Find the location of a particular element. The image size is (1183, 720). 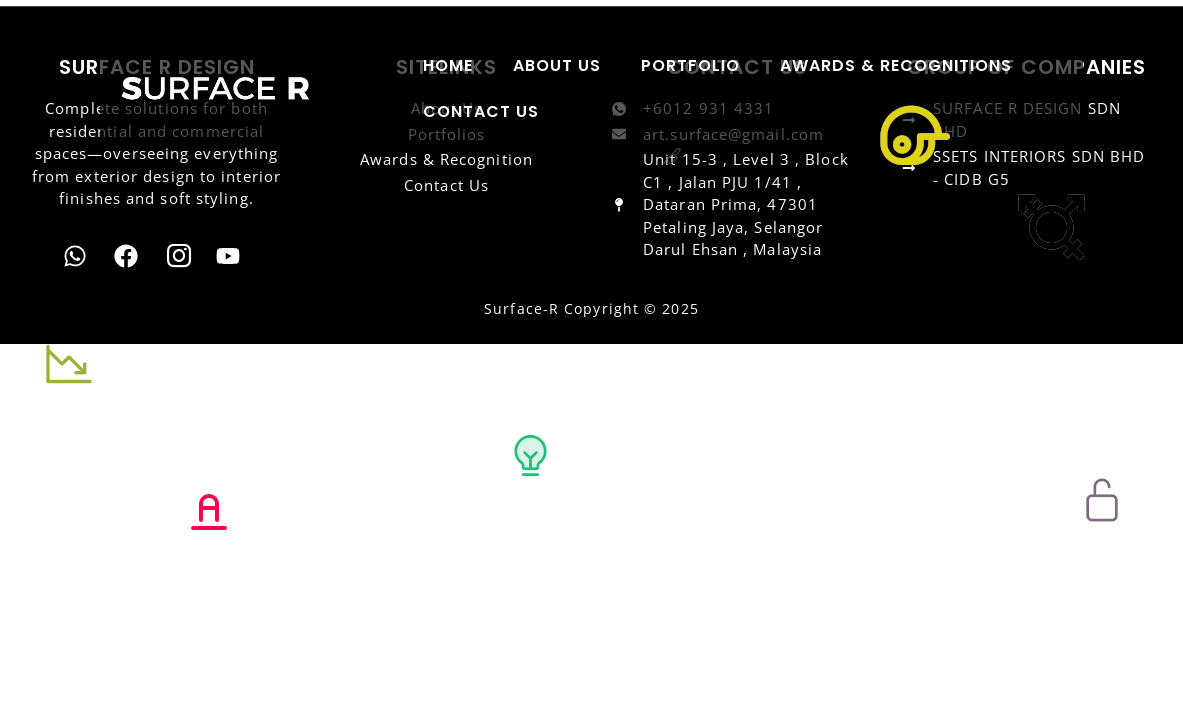

access kitchen or cooking tools is located at coordinates (671, 156).